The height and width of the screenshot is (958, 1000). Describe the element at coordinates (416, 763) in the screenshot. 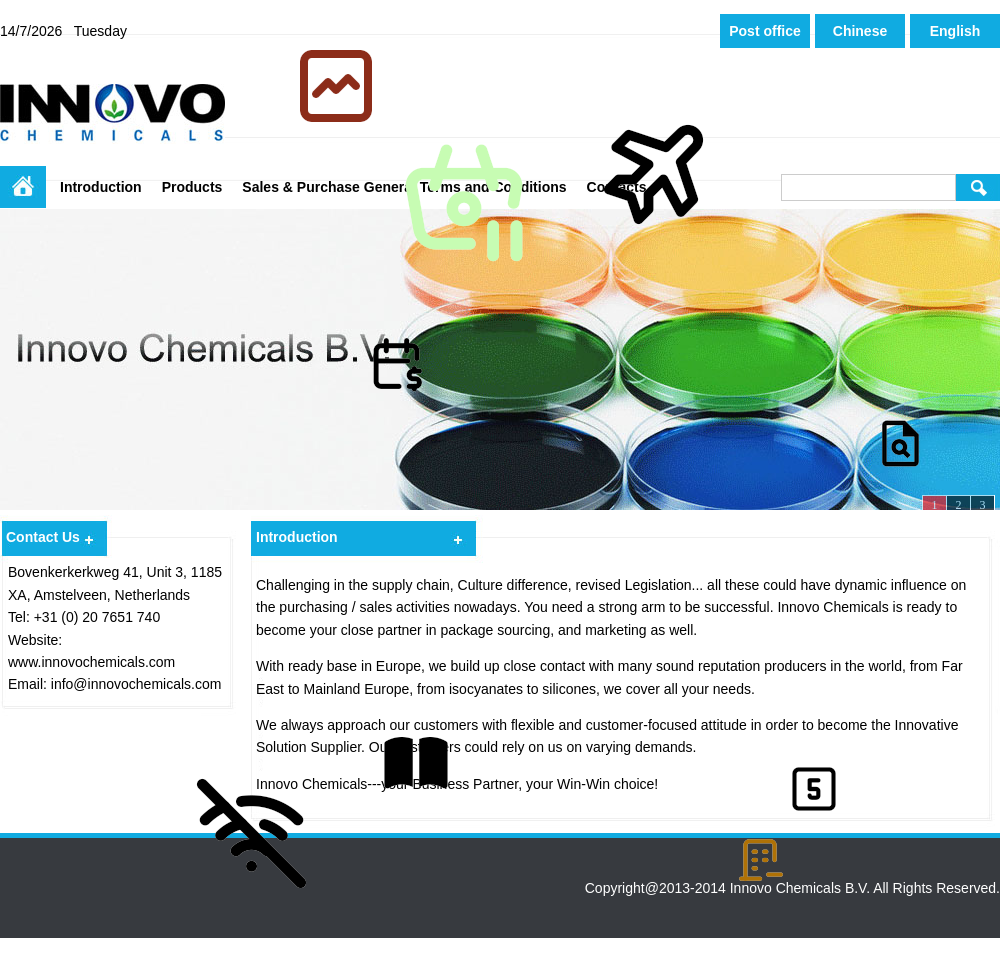

I see `open your library or reading list` at that location.